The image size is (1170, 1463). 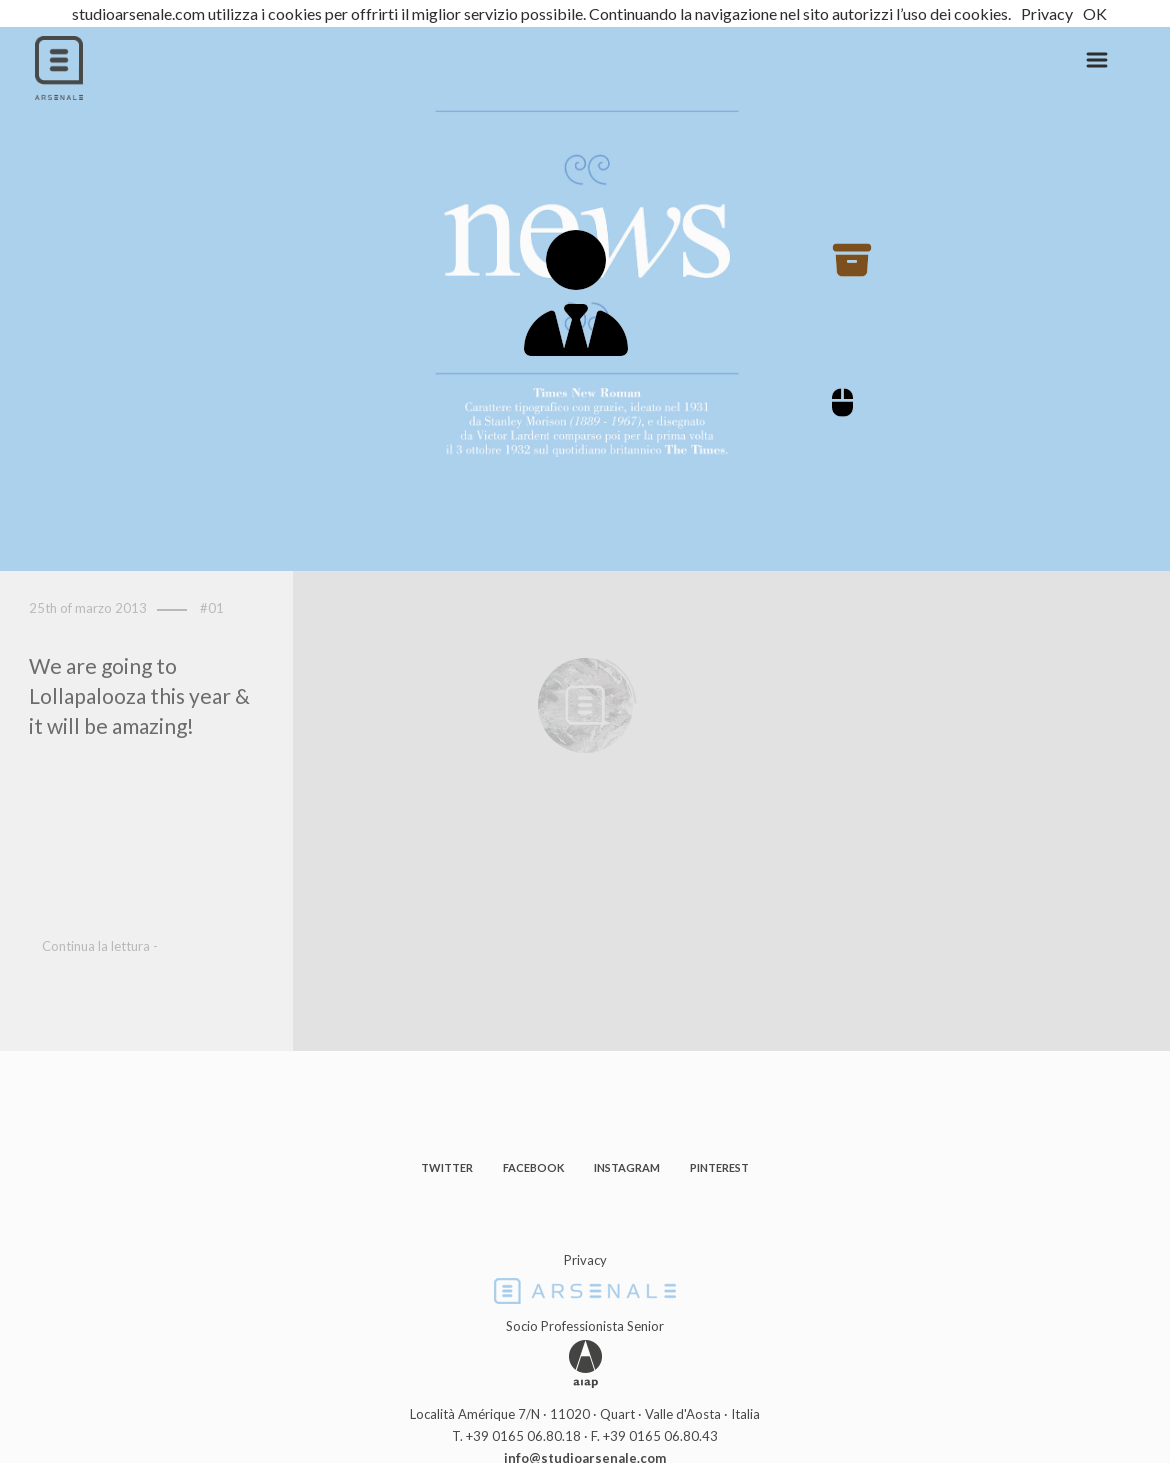 I want to click on view professional or business profile, so click(x=576, y=292).